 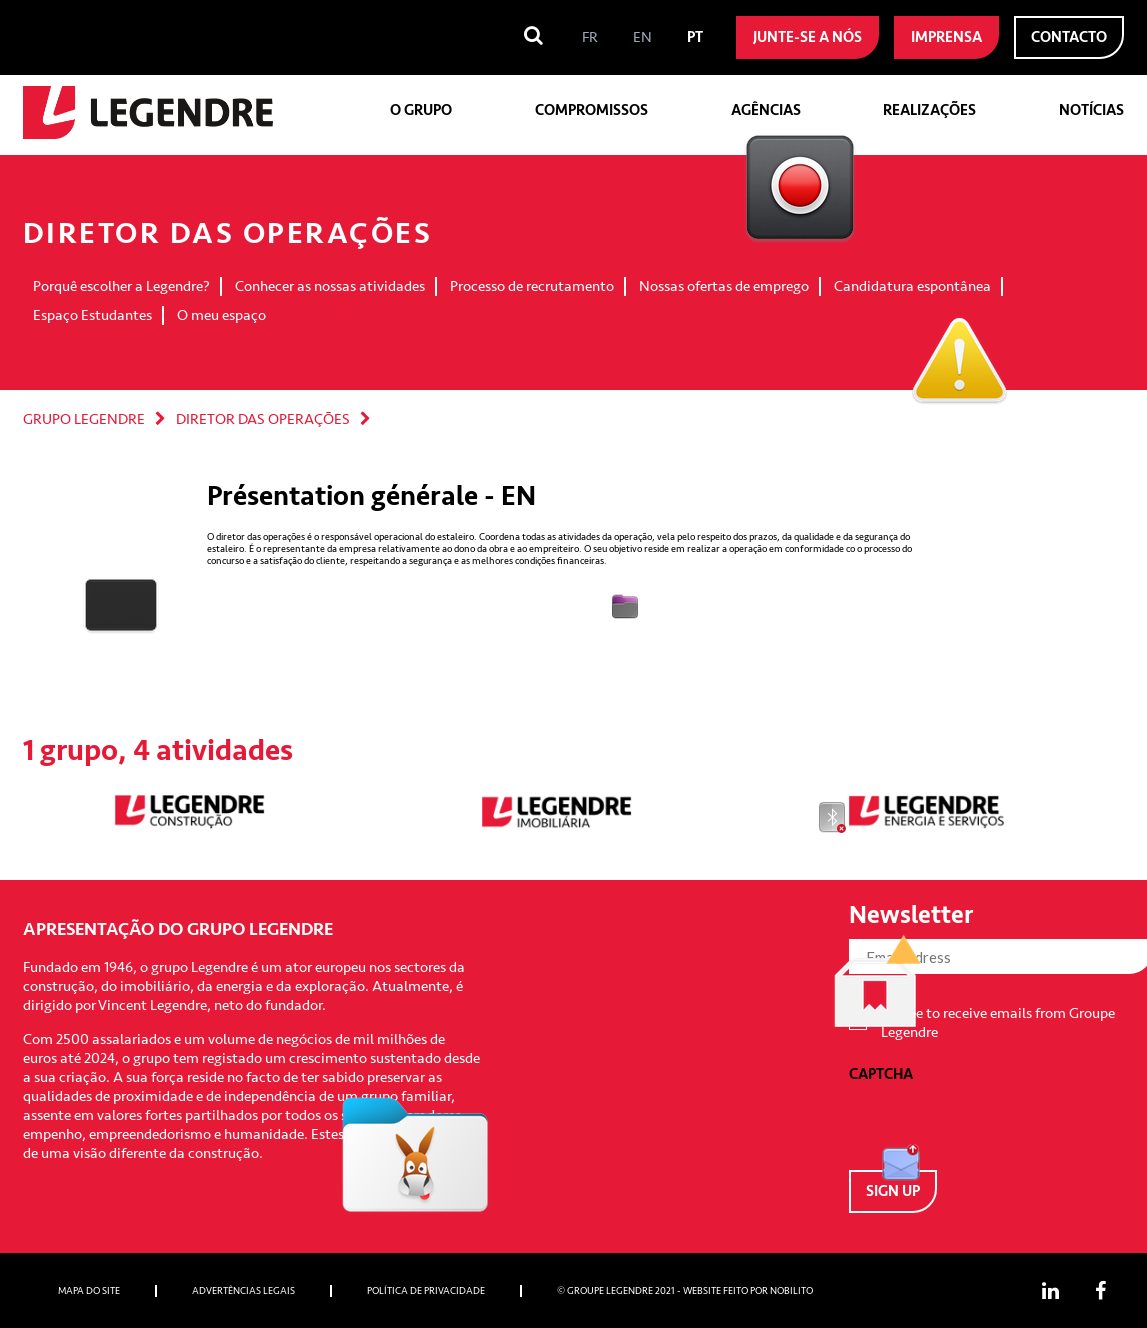 I want to click on view notifications and alerts, so click(x=800, y=189).